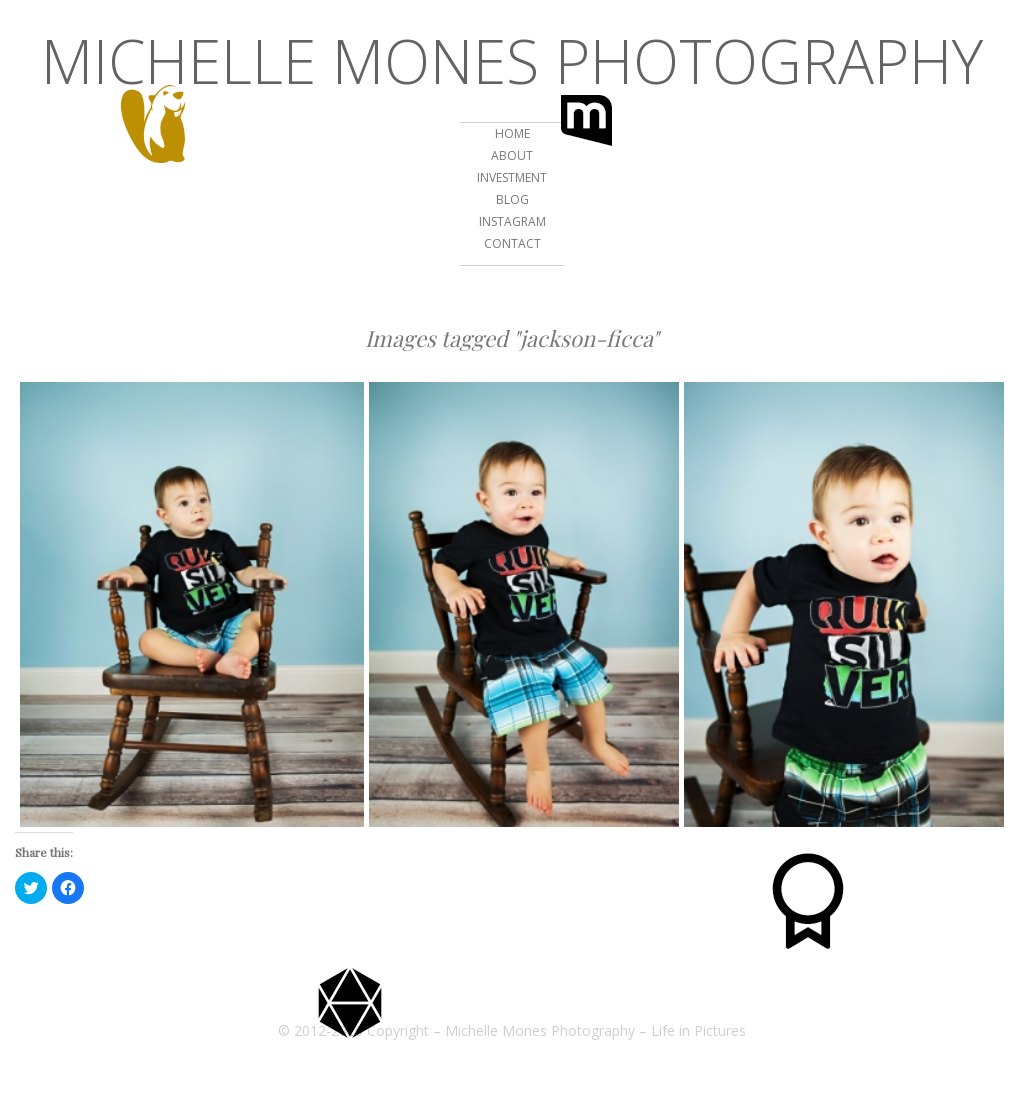  What do you see at coordinates (586, 120) in the screenshot?
I see `mail.com email service logo` at bounding box center [586, 120].